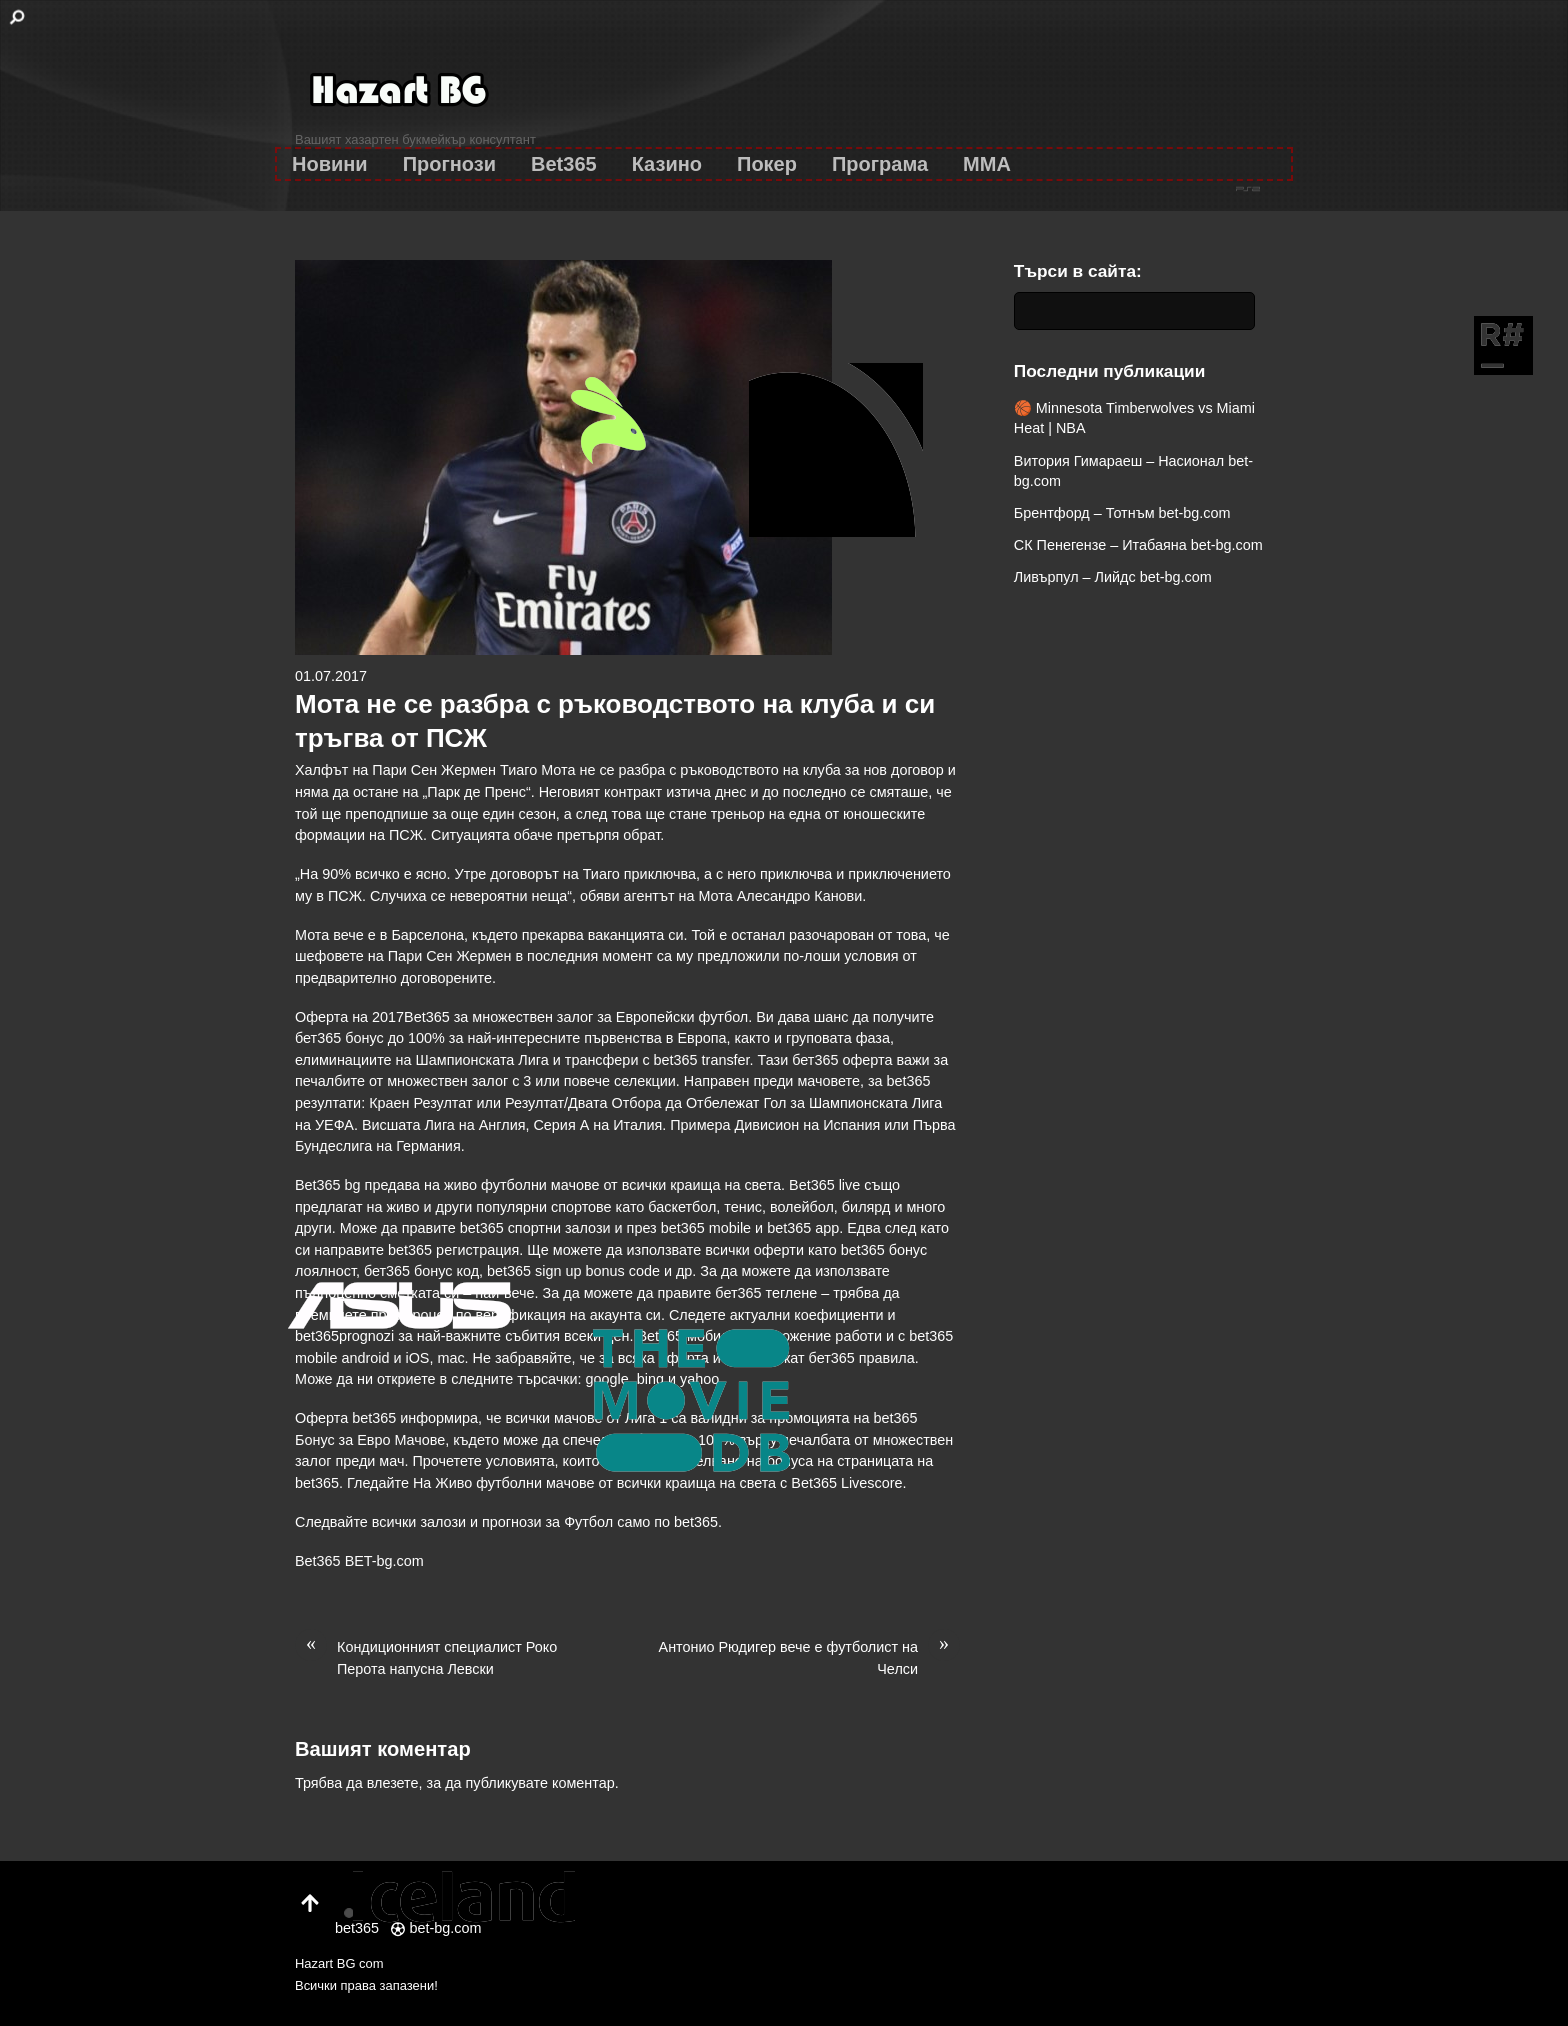 This screenshot has width=1568, height=2026. Describe the element at coordinates (836, 450) in the screenshot. I see `open zerodha trading app` at that location.